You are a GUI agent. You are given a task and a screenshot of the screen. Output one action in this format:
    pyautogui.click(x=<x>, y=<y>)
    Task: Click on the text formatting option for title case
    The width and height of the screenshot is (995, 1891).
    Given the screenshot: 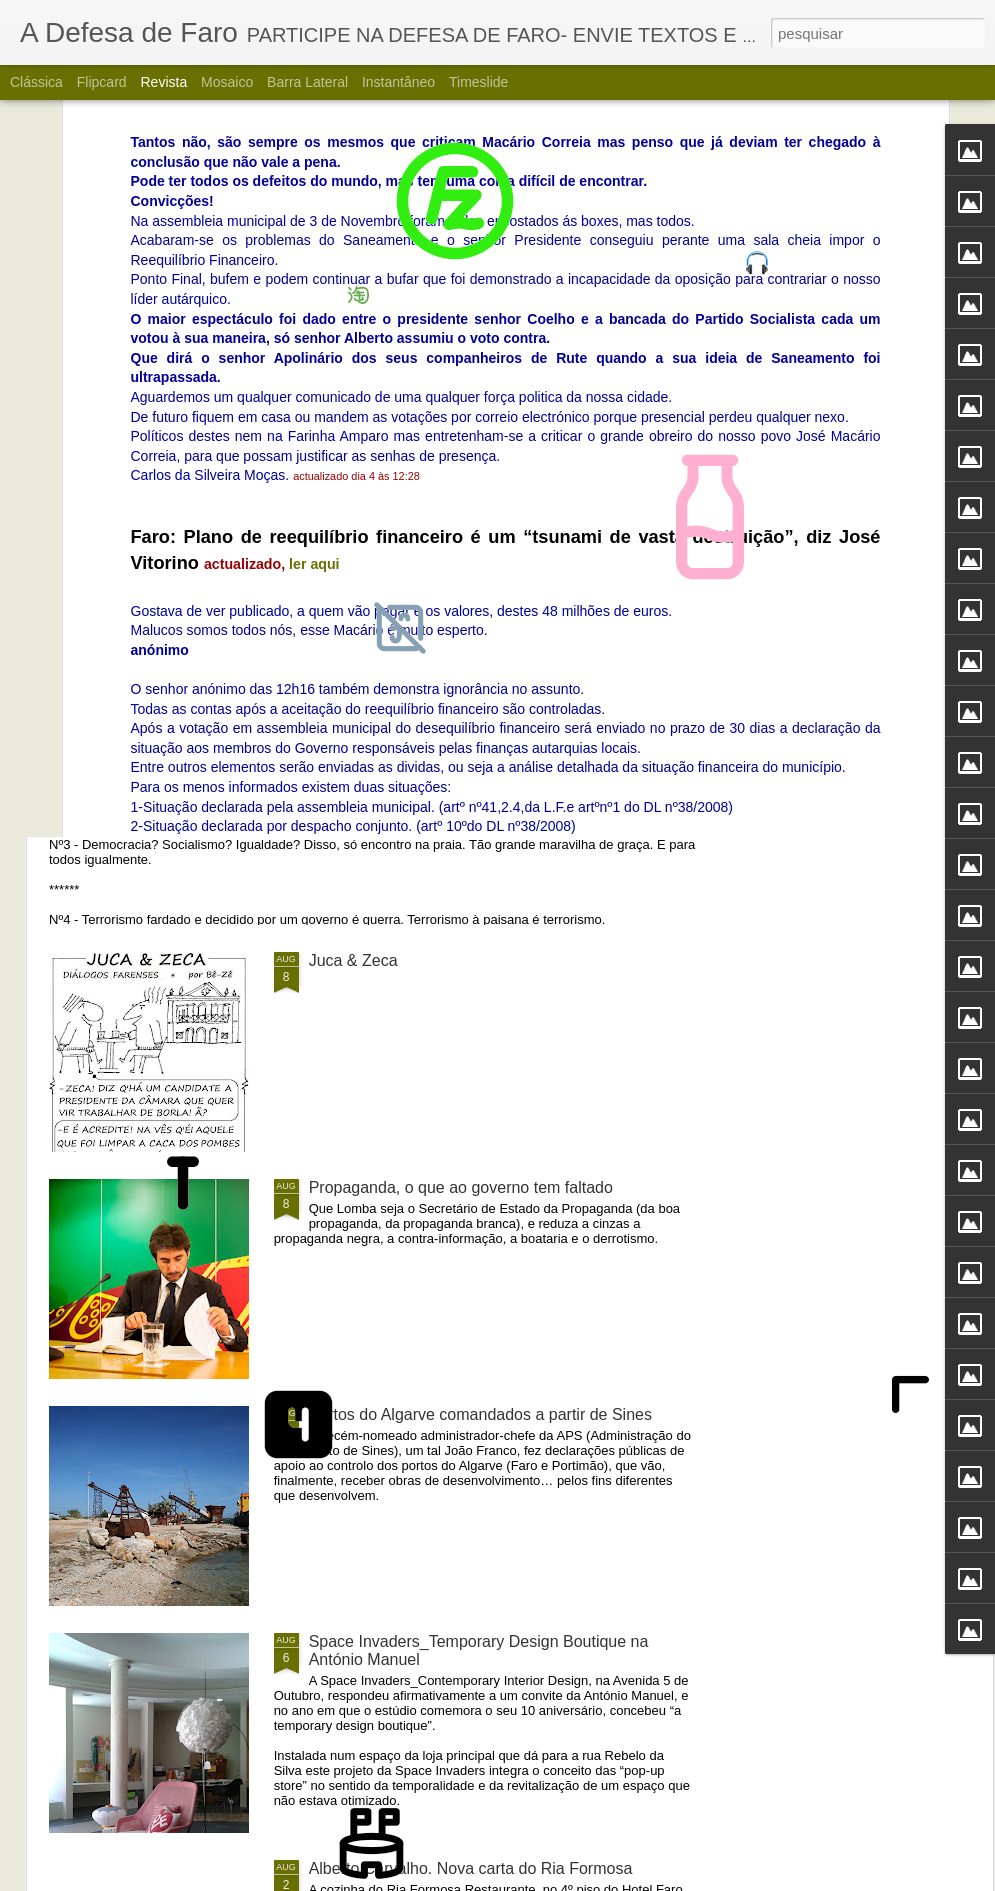 What is the action you would take?
    pyautogui.click(x=183, y=1183)
    